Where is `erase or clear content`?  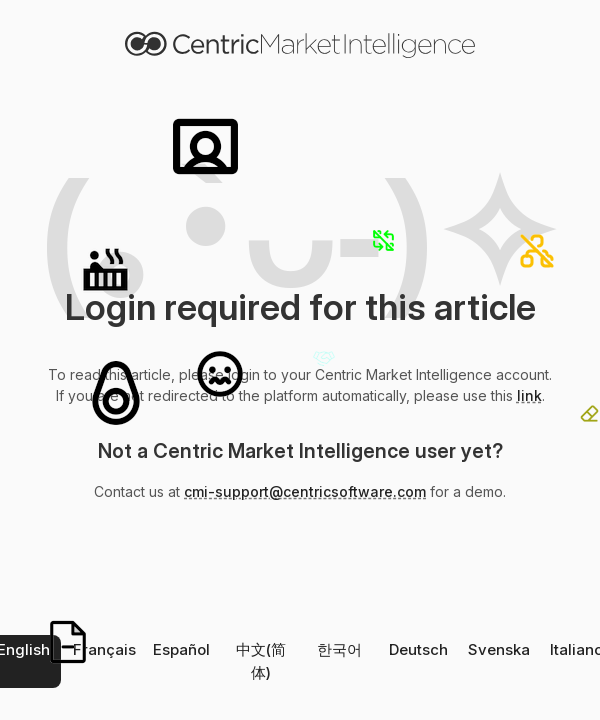
erase or clear content is located at coordinates (589, 413).